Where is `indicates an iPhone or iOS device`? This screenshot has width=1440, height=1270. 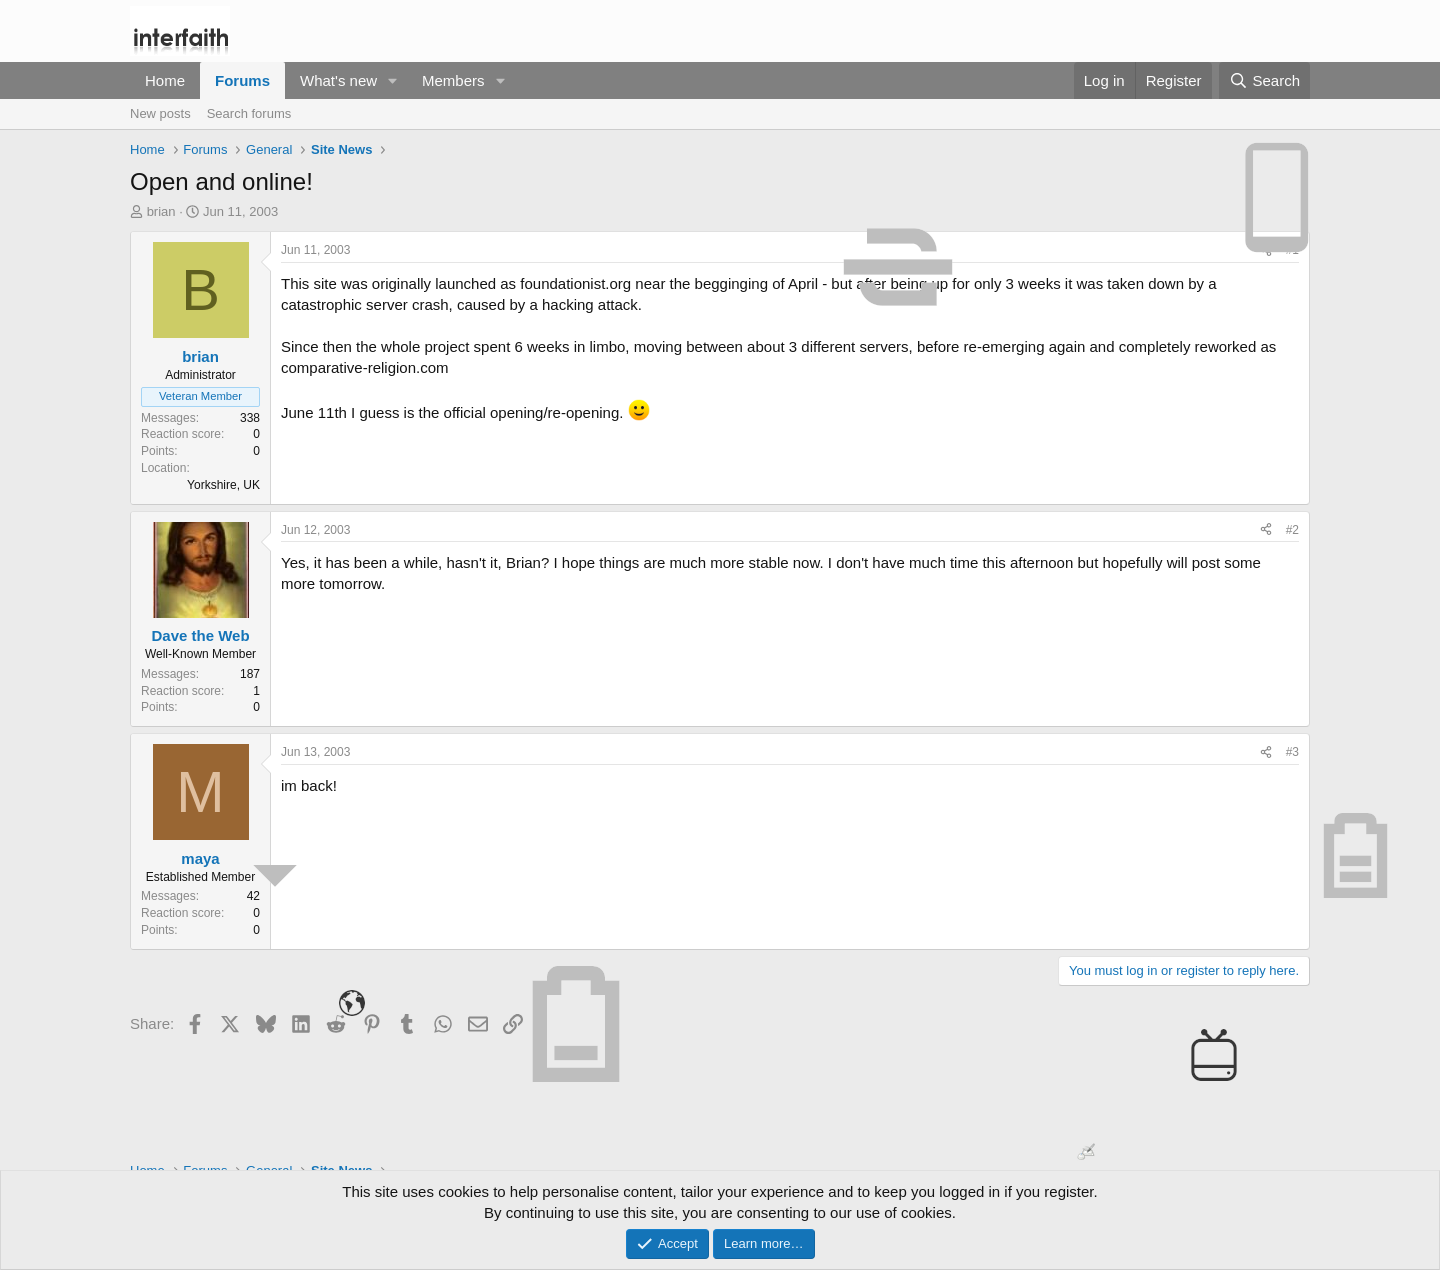
indicates an iPhone or iOS device is located at coordinates (1276, 197).